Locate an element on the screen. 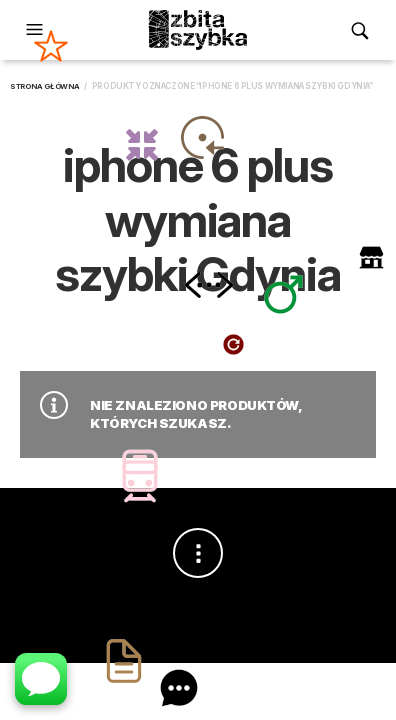  refresh or reload content is located at coordinates (233, 344).